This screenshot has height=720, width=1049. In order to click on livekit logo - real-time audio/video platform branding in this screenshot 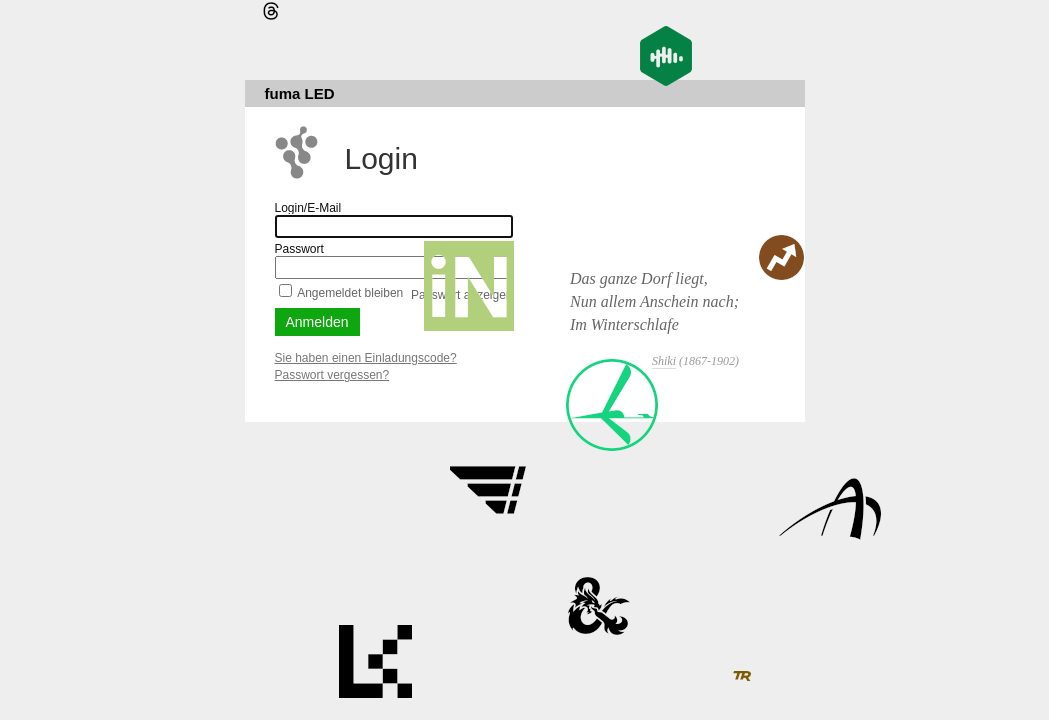, I will do `click(375, 661)`.